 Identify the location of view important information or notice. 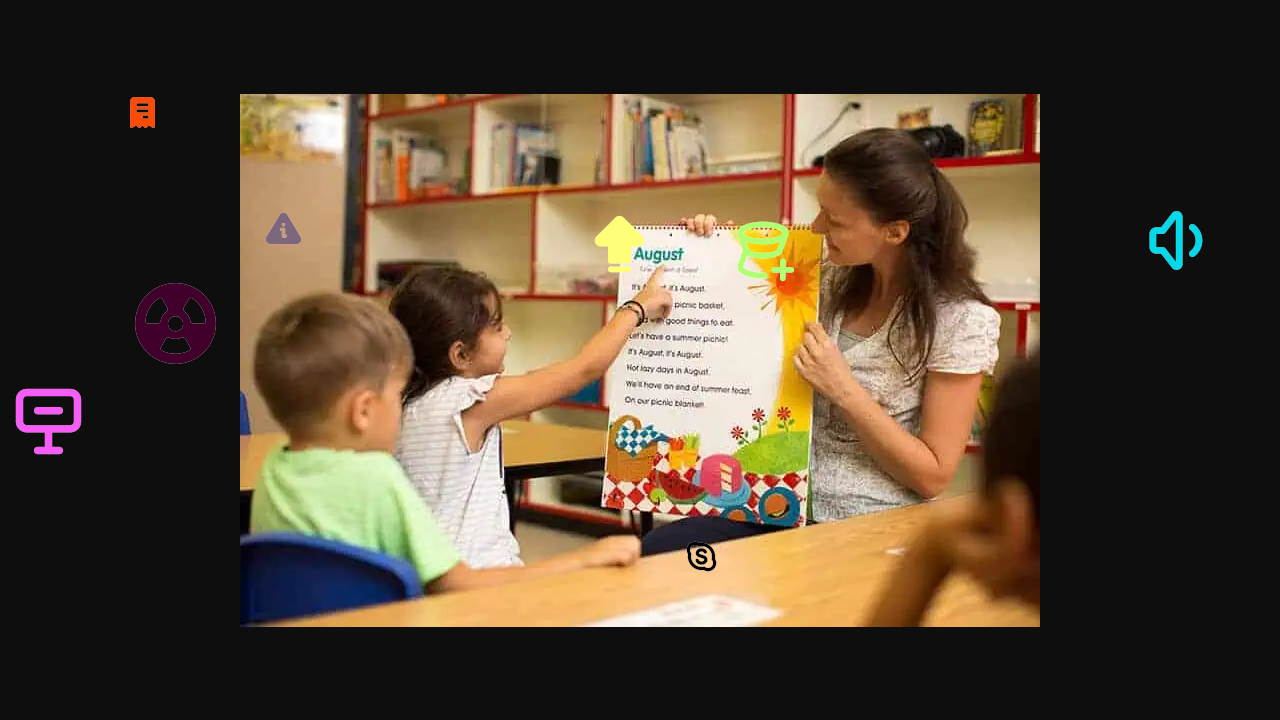
(283, 229).